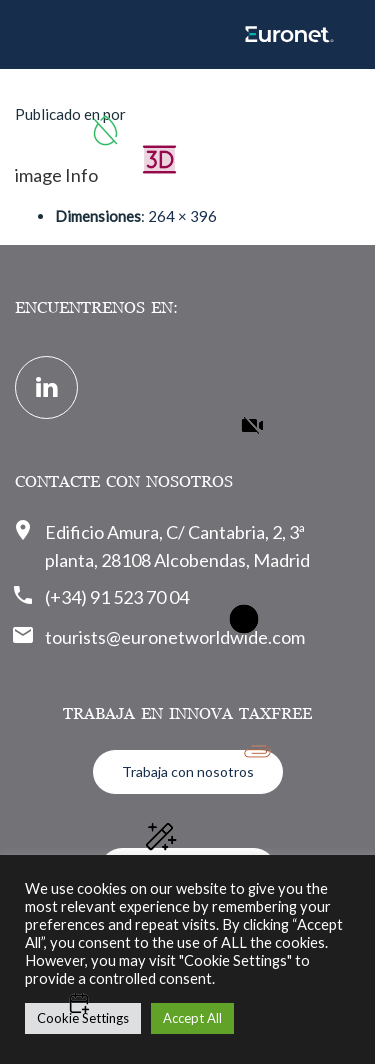 Image resolution: width=375 pixels, height=1064 pixels. Describe the element at coordinates (79, 1003) in the screenshot. I see `add a new event to your calendar` at that location.